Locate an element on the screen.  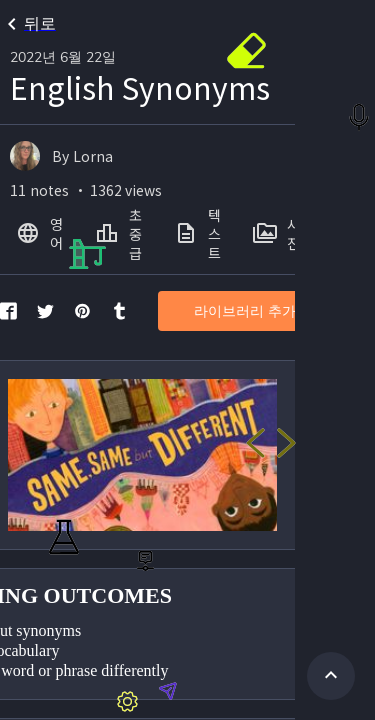
tap to start voice recording is located at coordinates (359, 117).